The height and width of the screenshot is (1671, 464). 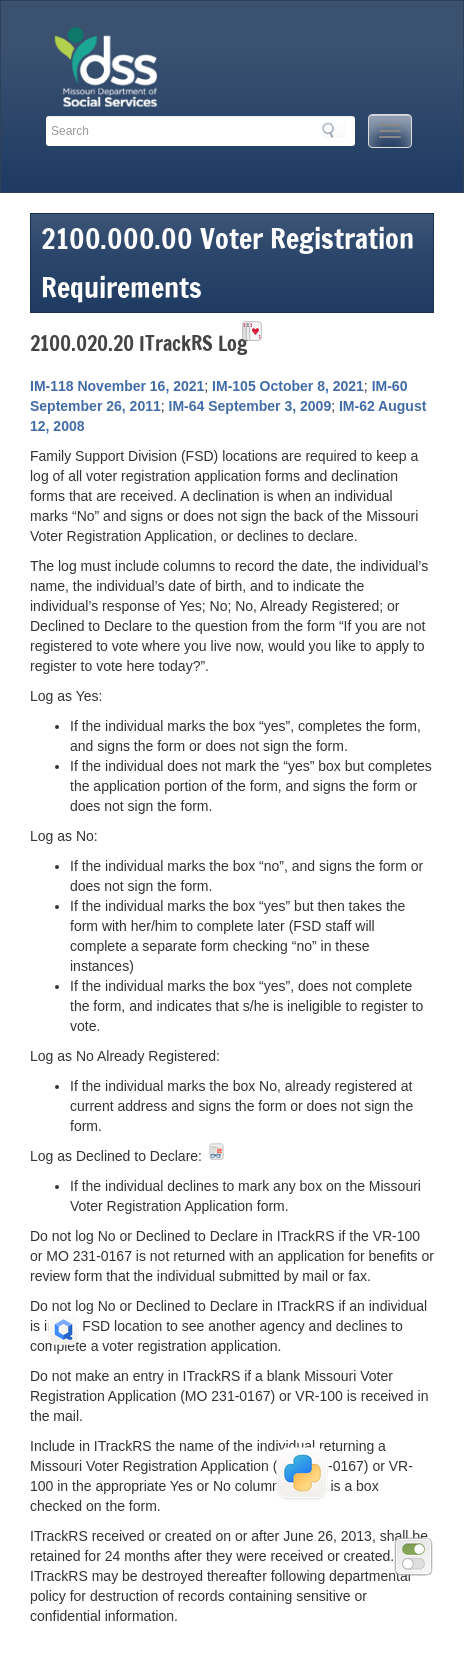 What do you see at coordinates (413, 1556) in the screenshot?
I see `open gnome tweaks to customize system settings` at bounding box center [413, 1556].